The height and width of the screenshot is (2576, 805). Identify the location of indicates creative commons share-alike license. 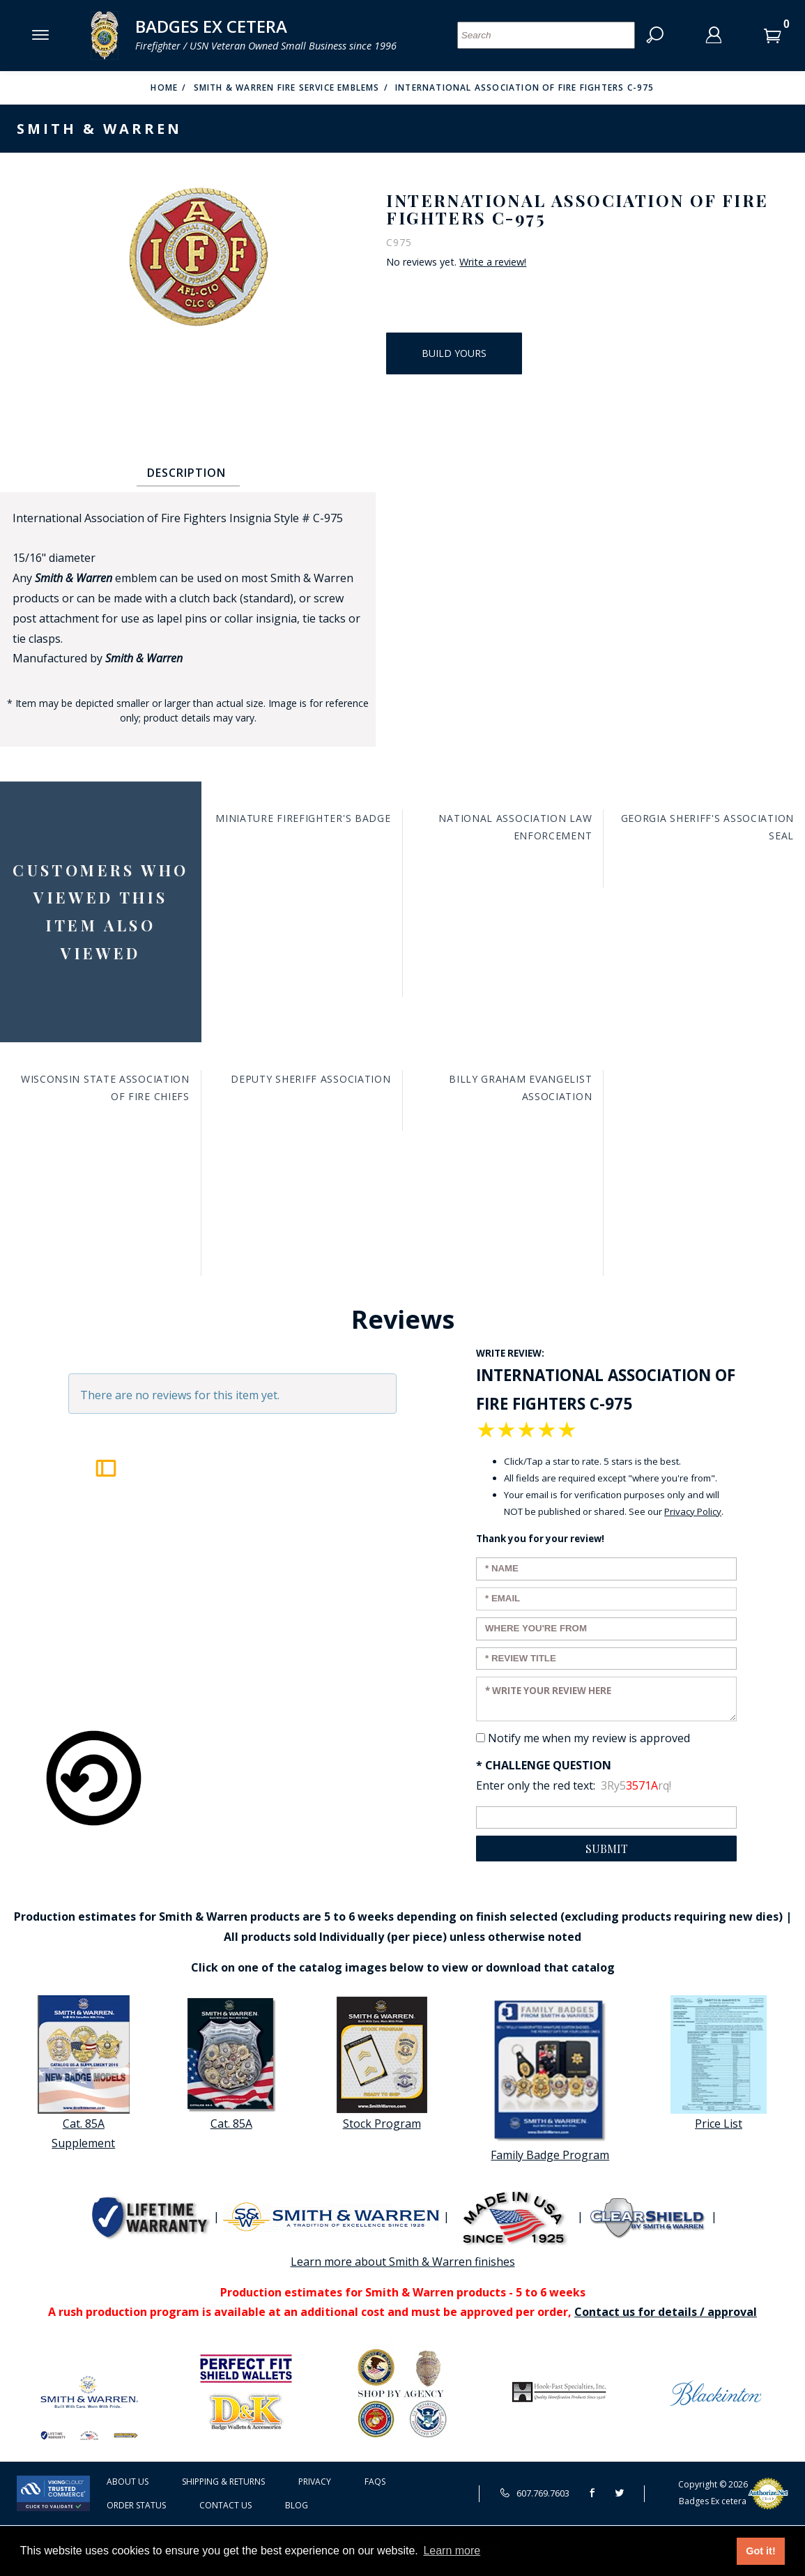
(93, 1778).